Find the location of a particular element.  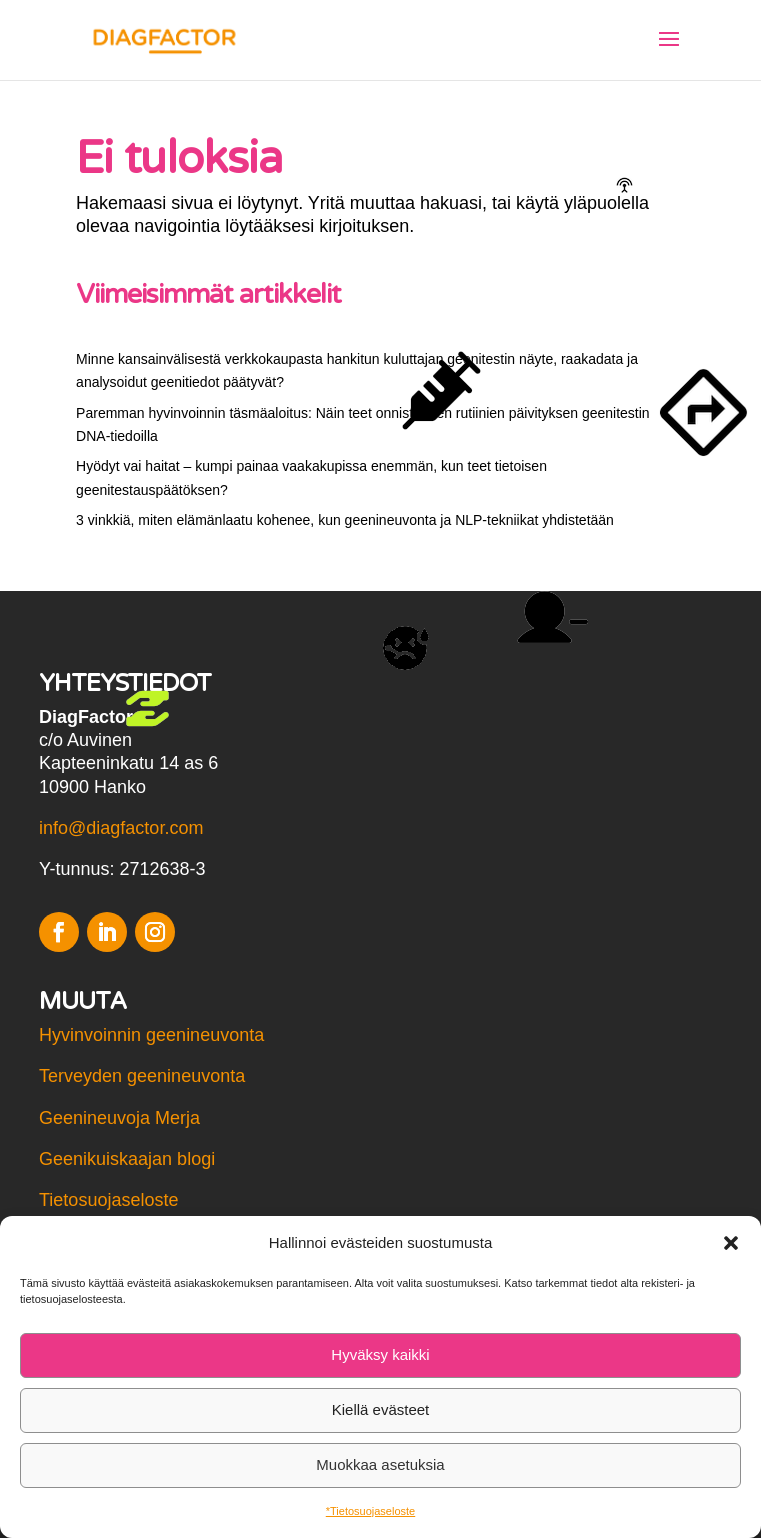

access vaccination or medical records is located at coordinates (441, 390).